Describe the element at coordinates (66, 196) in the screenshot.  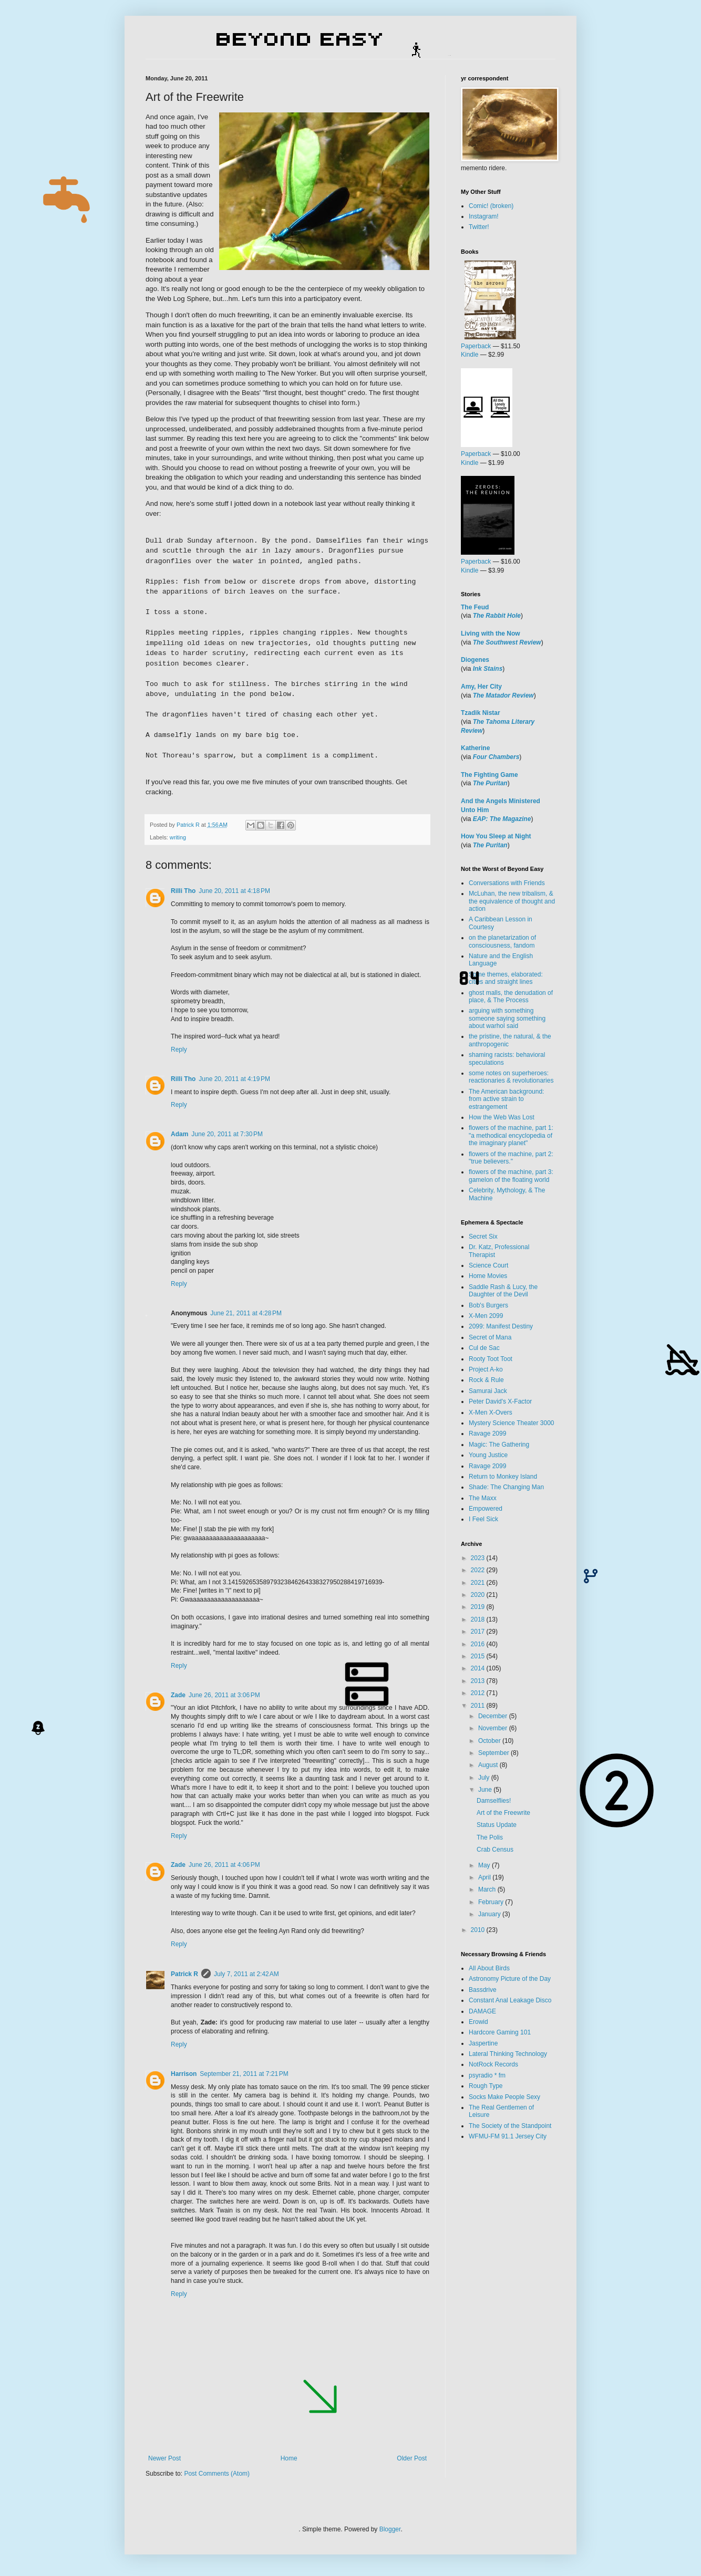
I see `access water or plumbing settings` at that location.